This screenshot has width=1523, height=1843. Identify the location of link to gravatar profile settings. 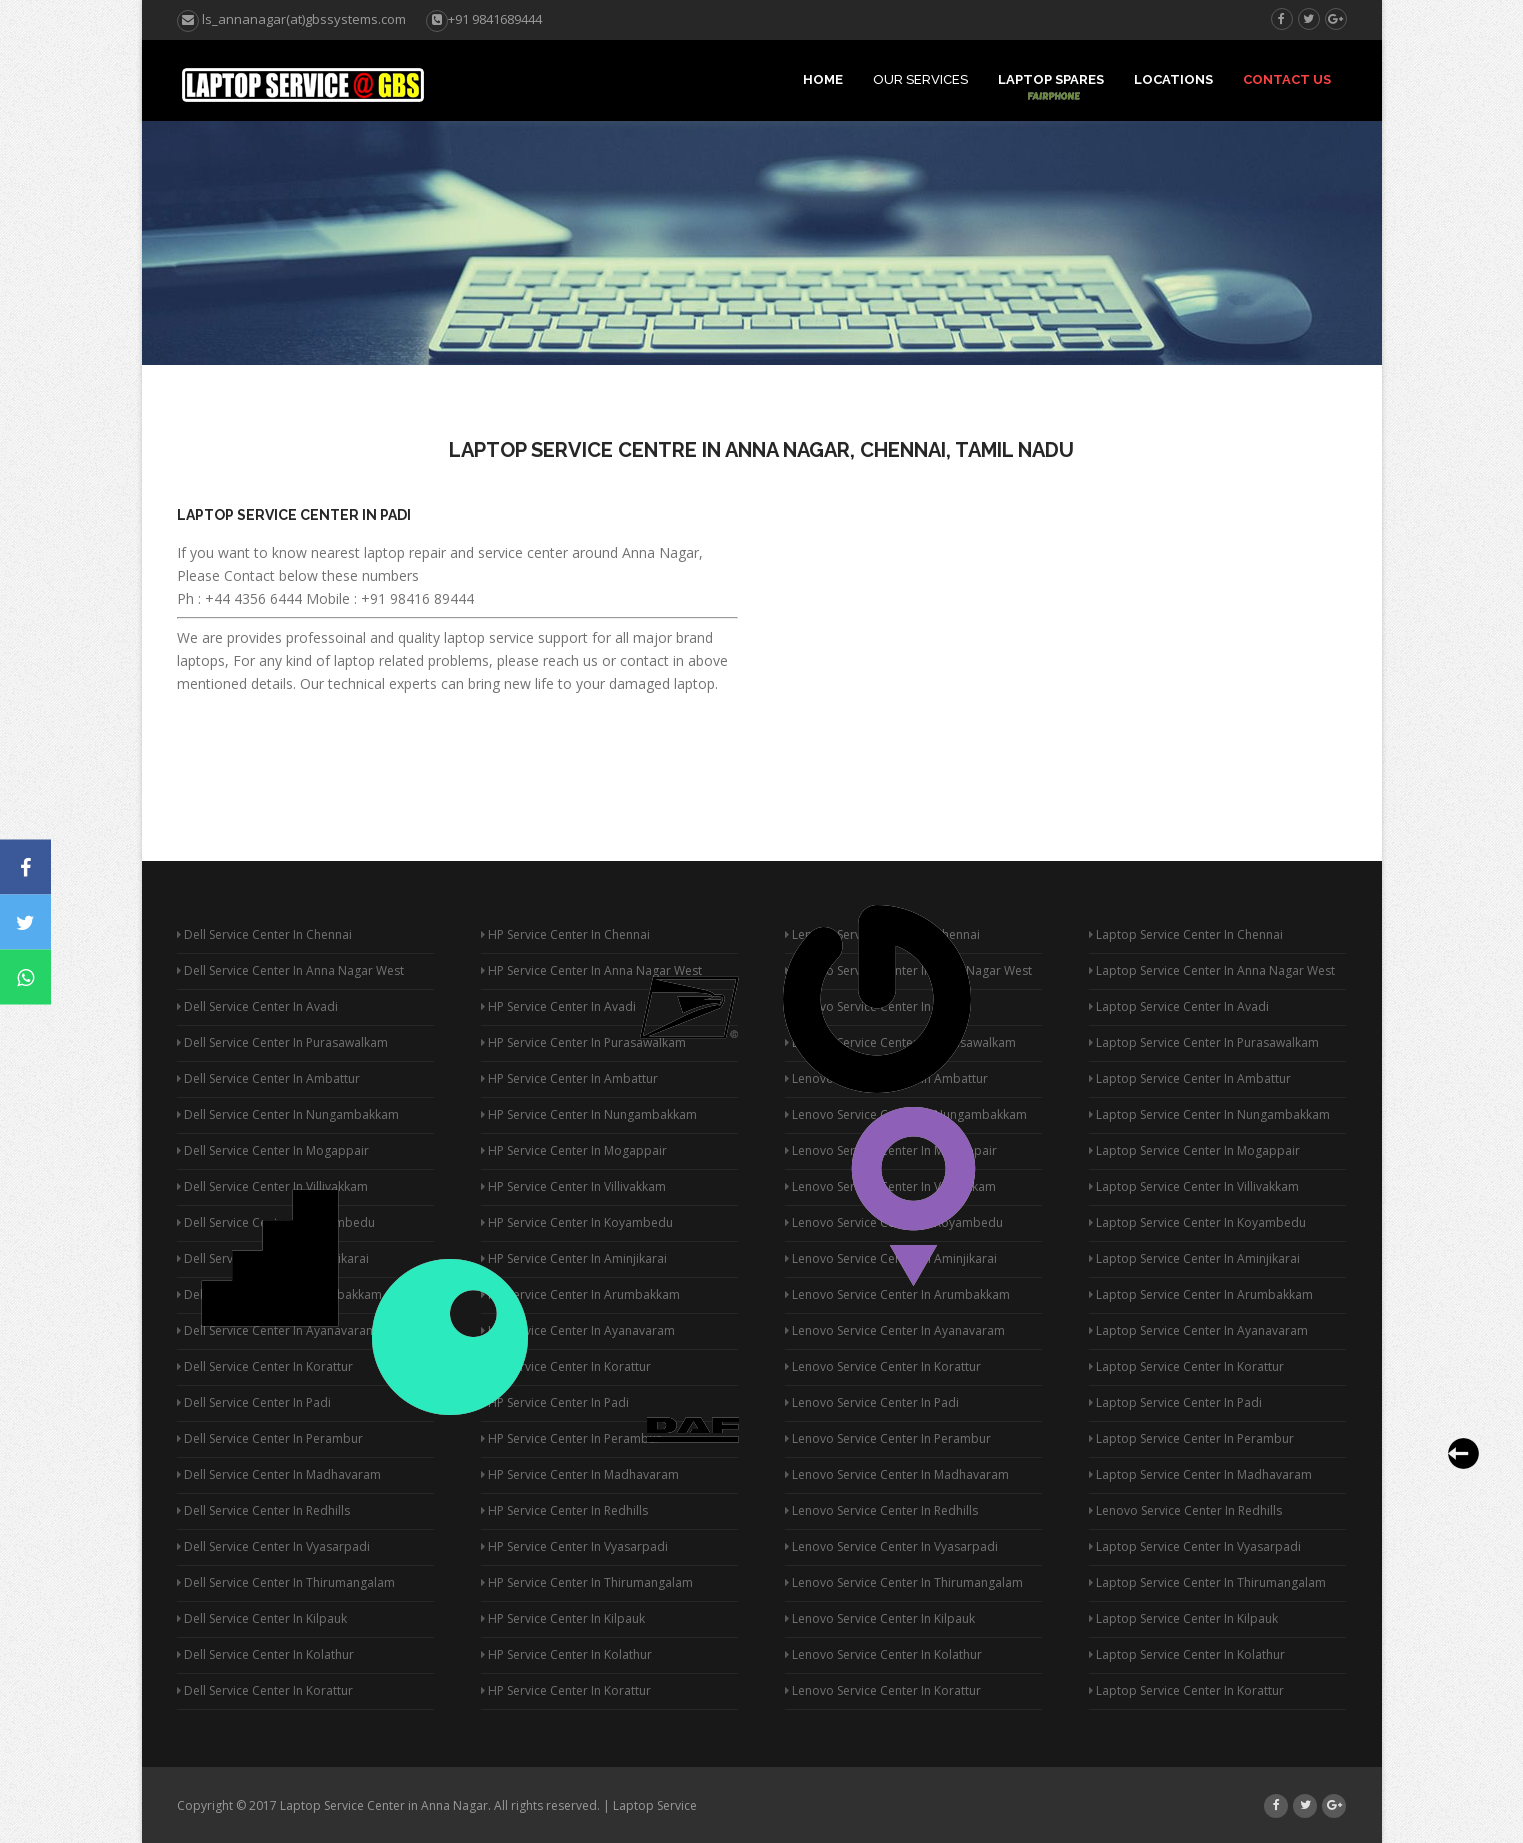
(877, 999).